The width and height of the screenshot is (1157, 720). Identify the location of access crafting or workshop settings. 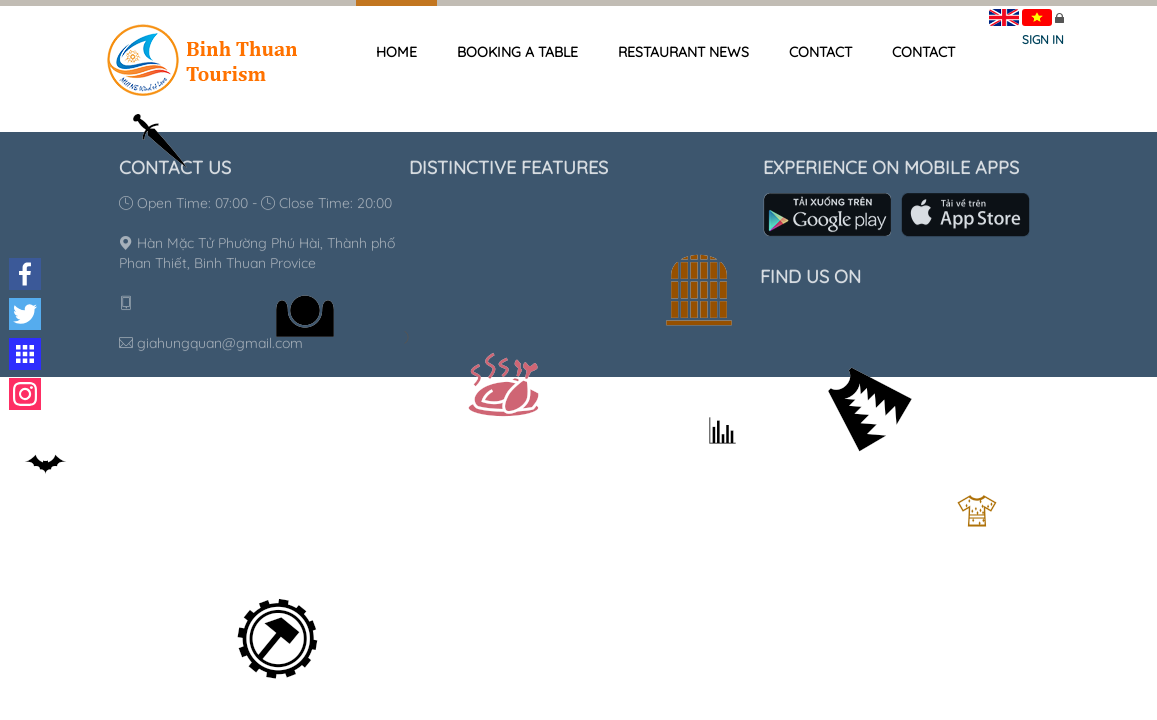
(277, 638).